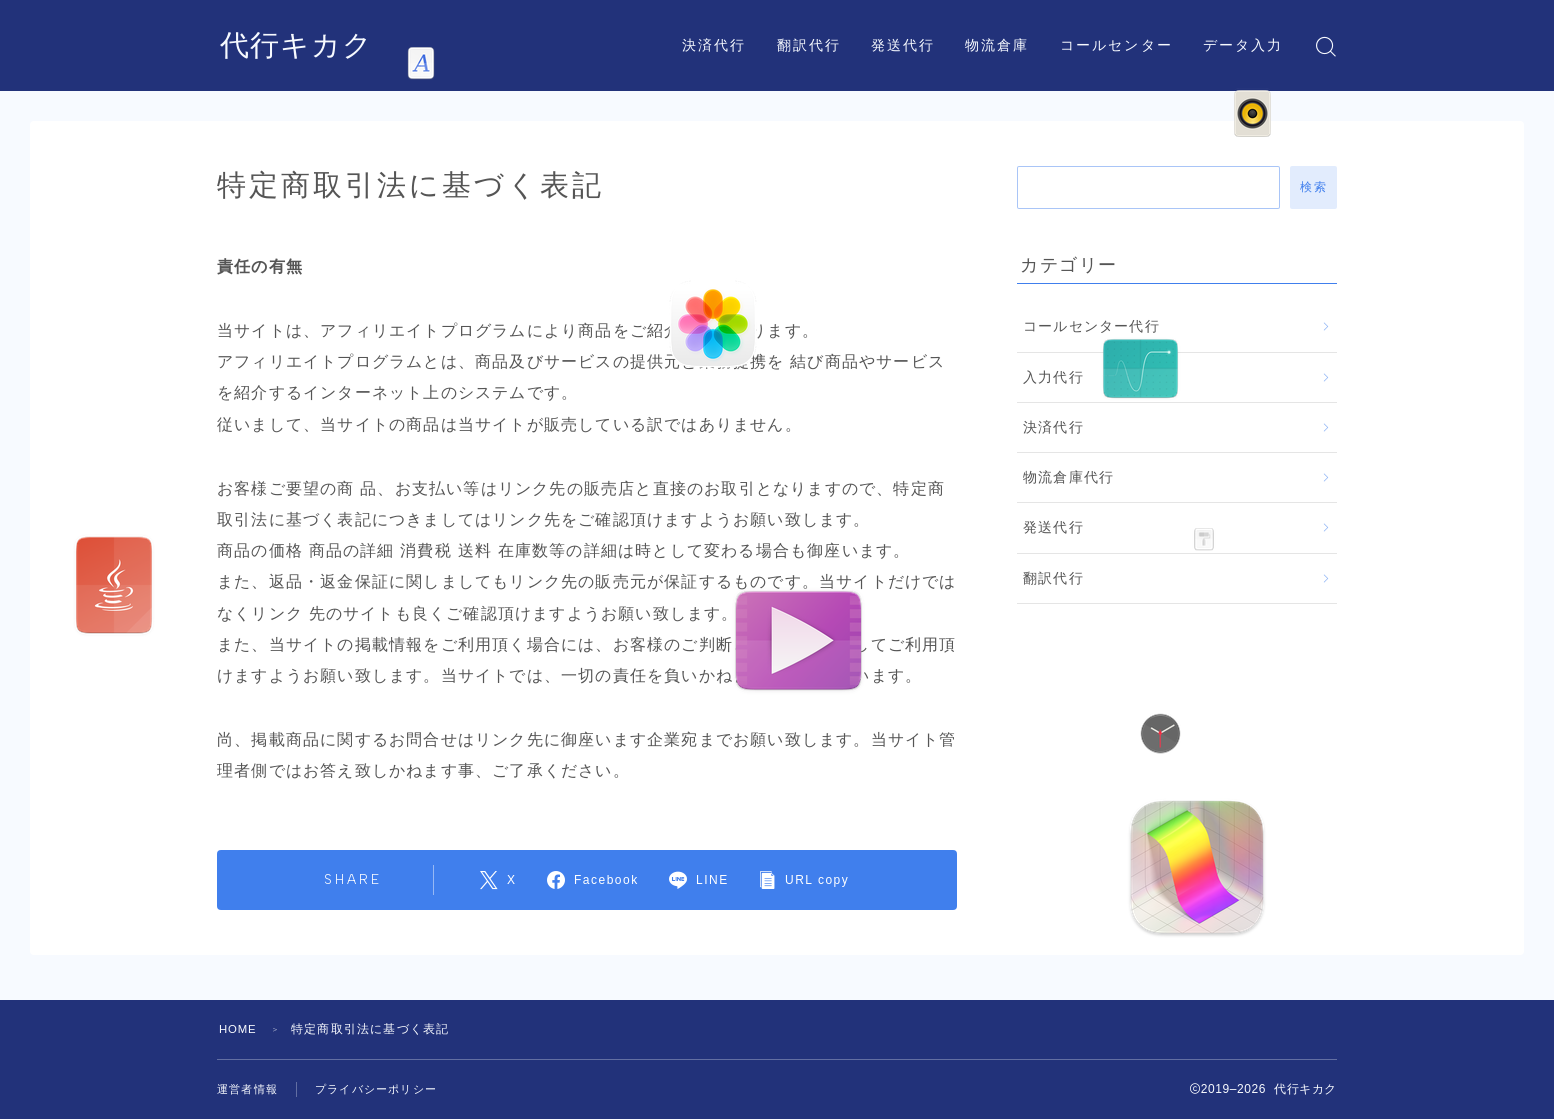 This screenshot has width=1554, height=1119. What do you see at coordinates (1197, 867) in the screenshot?
I see `open Grapher app for mathematical visualization` at bounding box center [1197, 867].